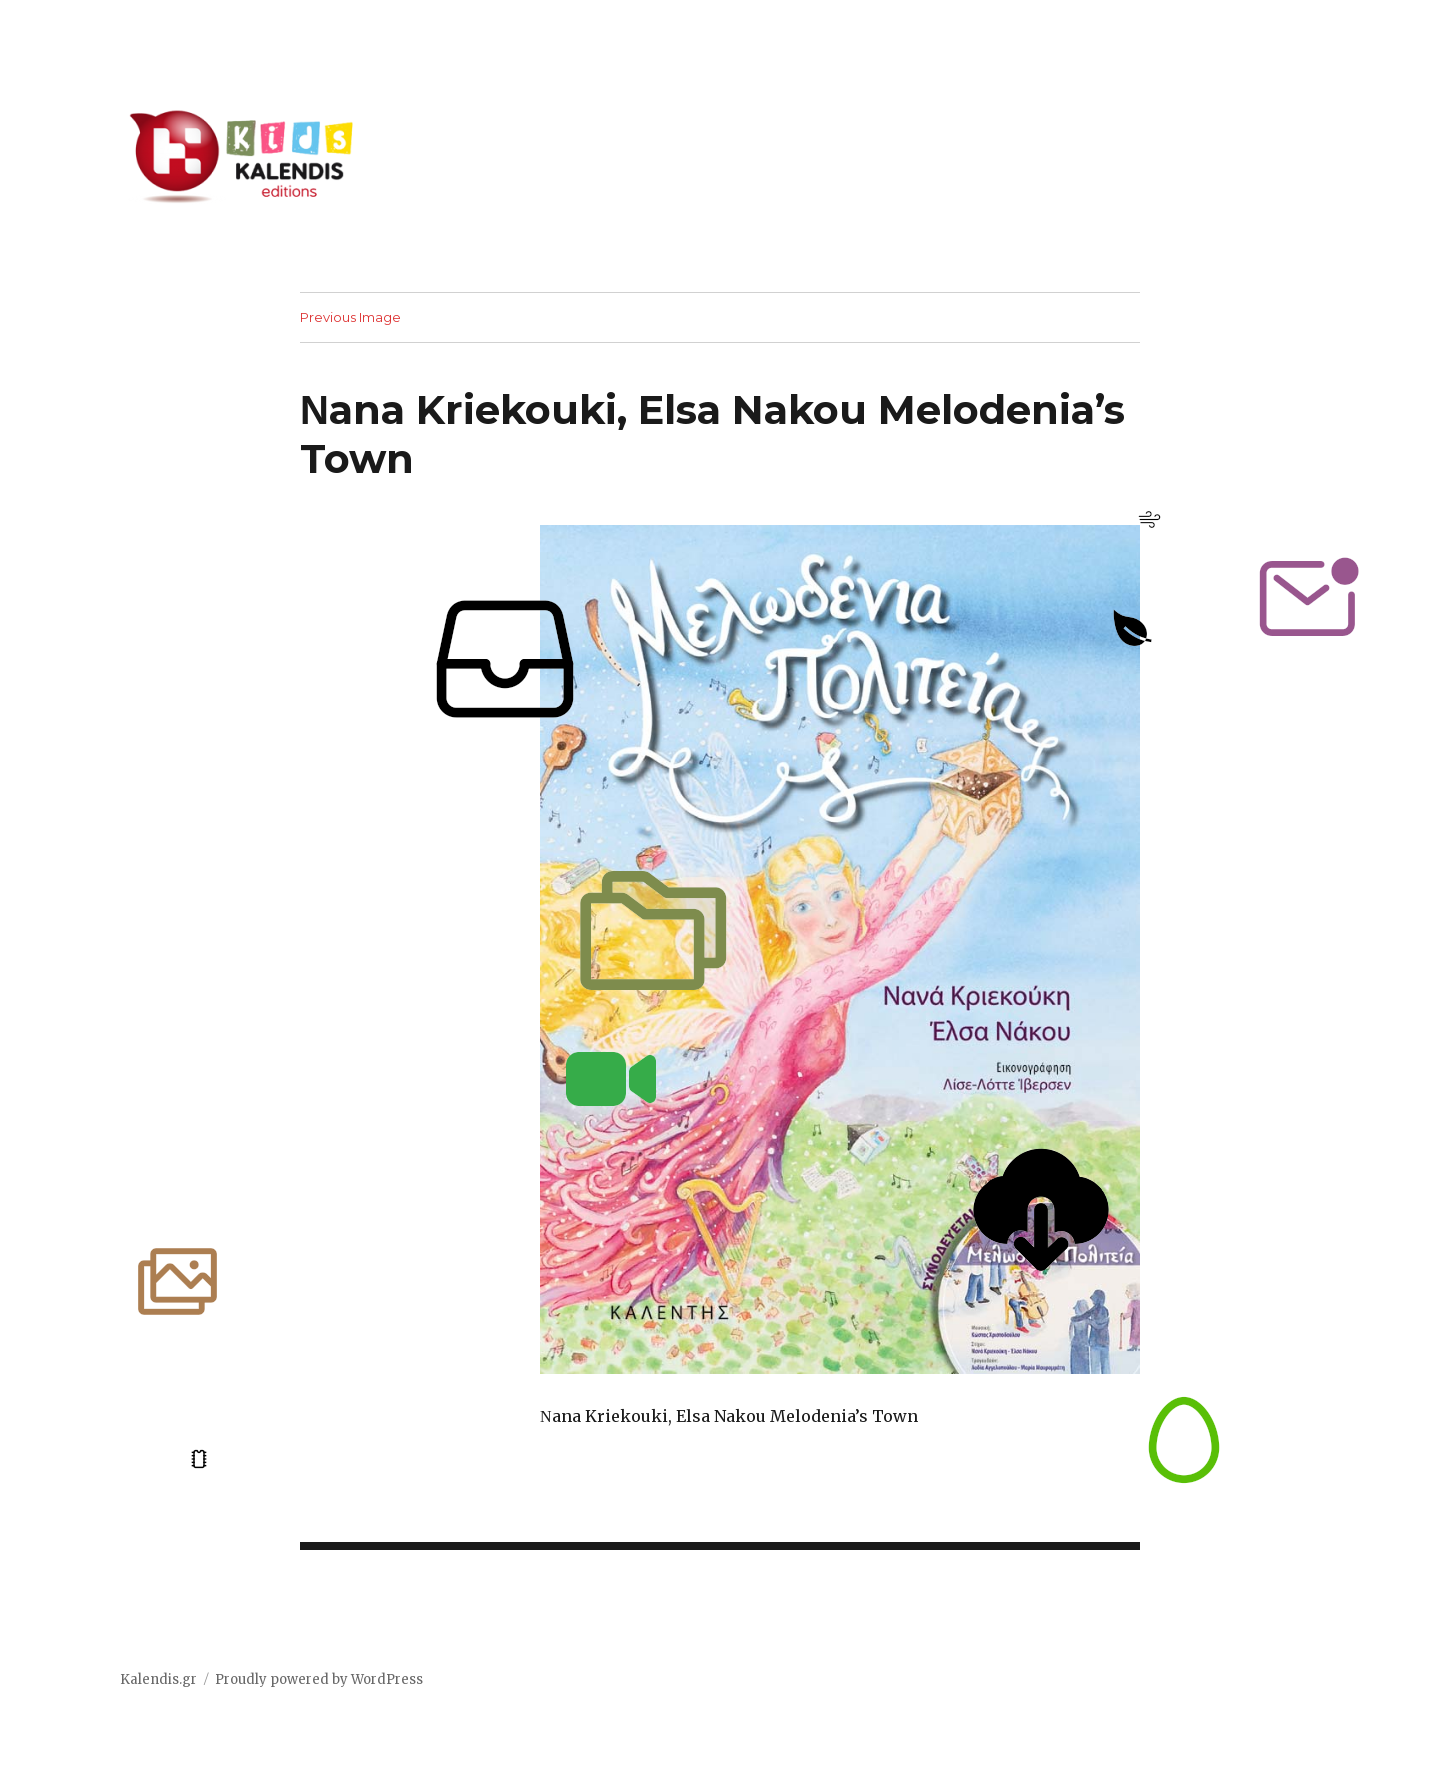  What do you see at coordinates (1184, 1440) in the screenshot?
I see `indicates breakfast or food-related content` at bounding box center [1184, 1440].